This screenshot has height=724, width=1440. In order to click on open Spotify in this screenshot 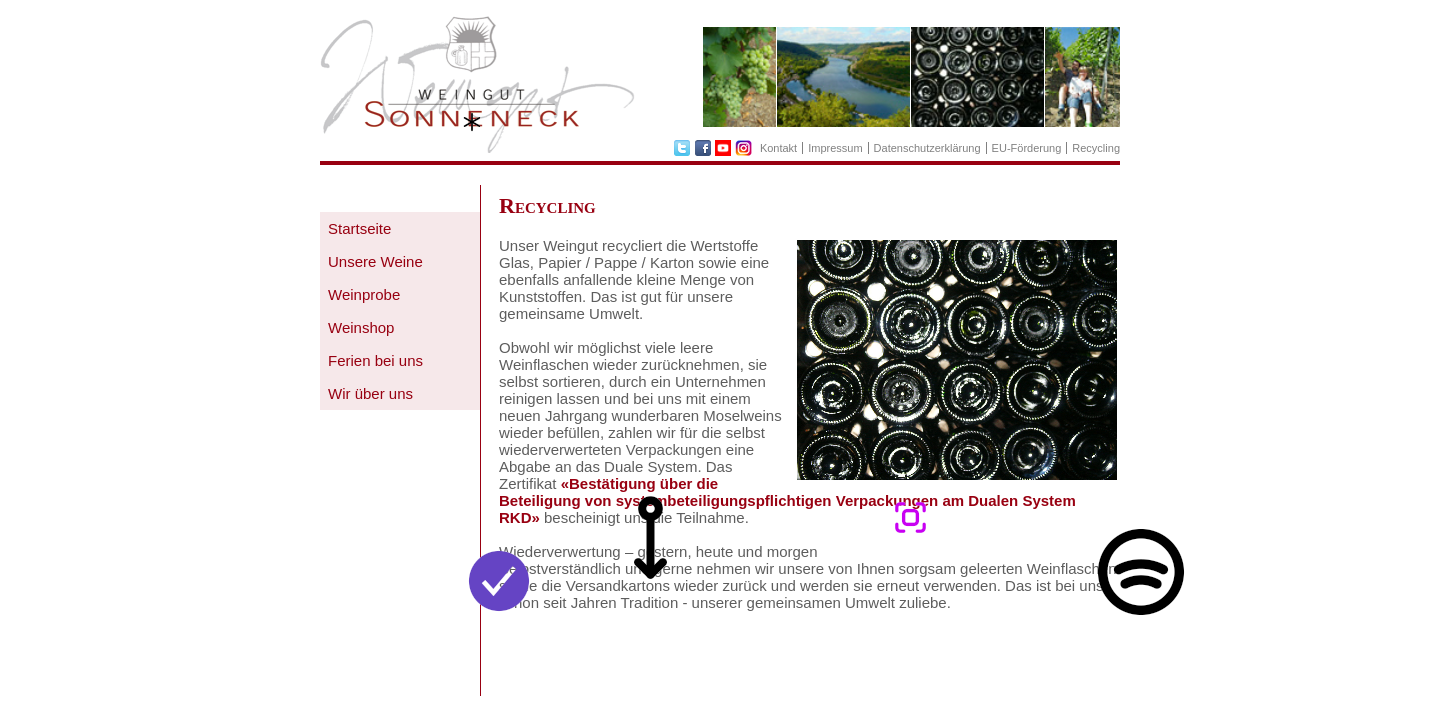, I will do `click(1141, 572)`.